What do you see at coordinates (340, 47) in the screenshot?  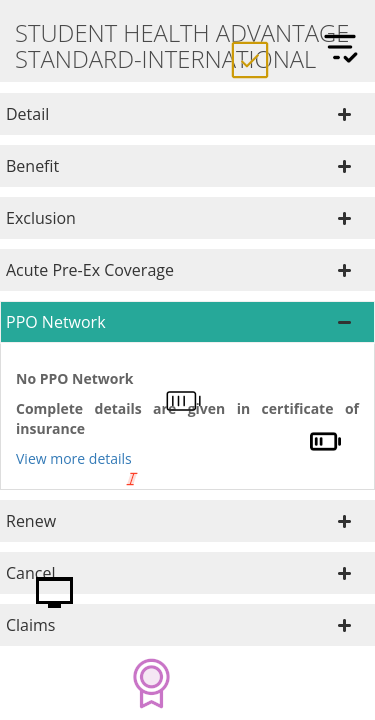 I see `filter applied successfully` at bounding box center [340, 47].